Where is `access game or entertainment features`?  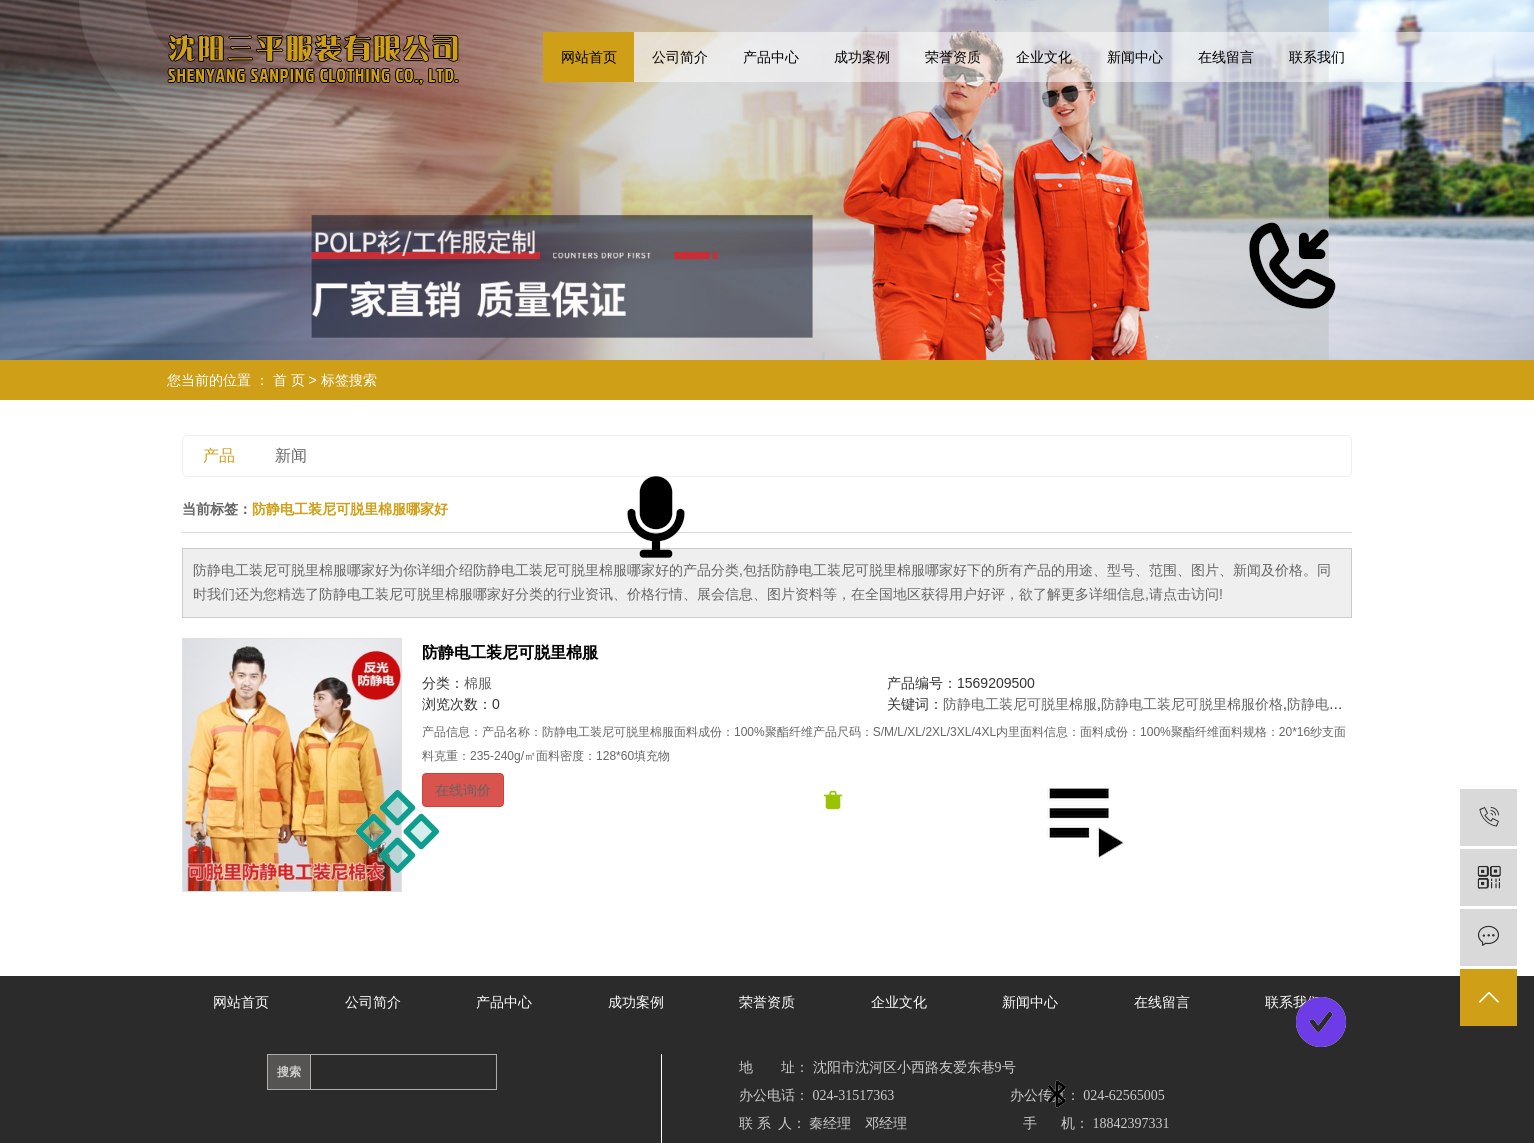 access game or entertainment features is located at coordinates (397, 831).